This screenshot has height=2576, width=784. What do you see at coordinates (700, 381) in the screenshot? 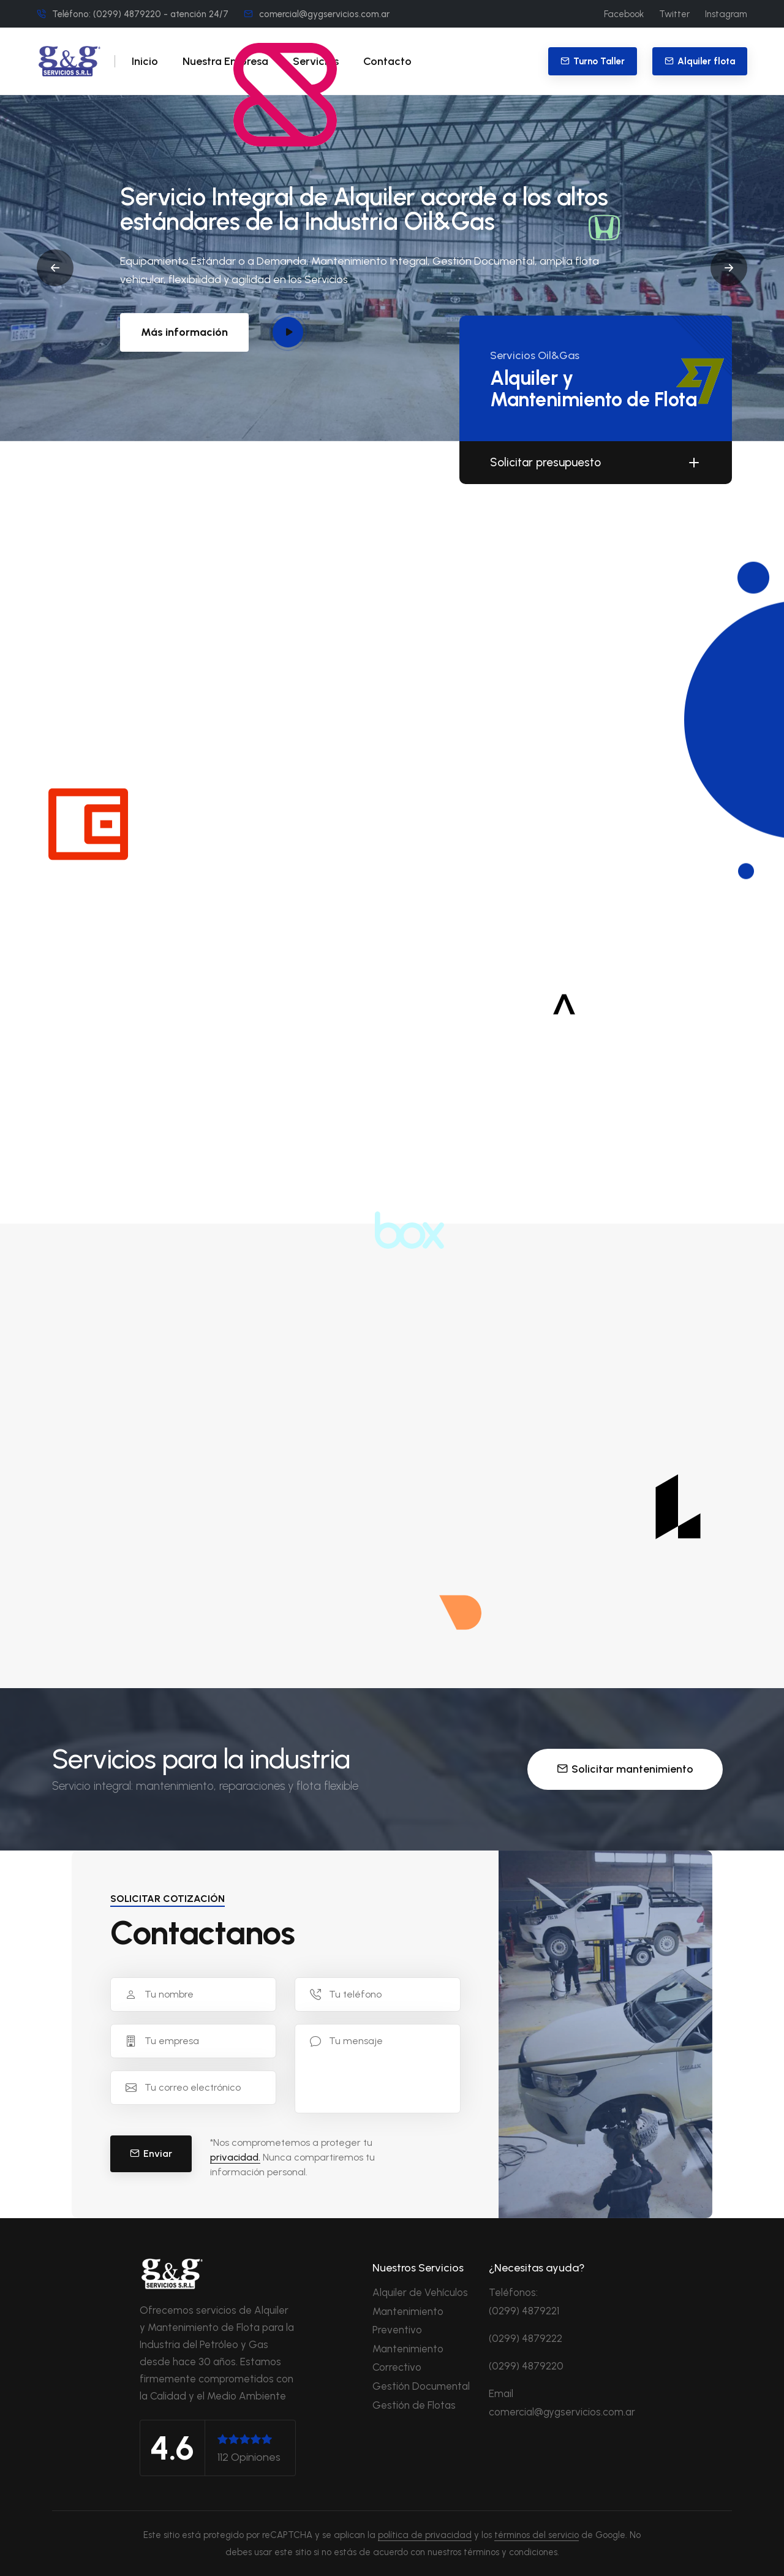
I see `open the Wise money transfer app` at bounding box center [700, 381].